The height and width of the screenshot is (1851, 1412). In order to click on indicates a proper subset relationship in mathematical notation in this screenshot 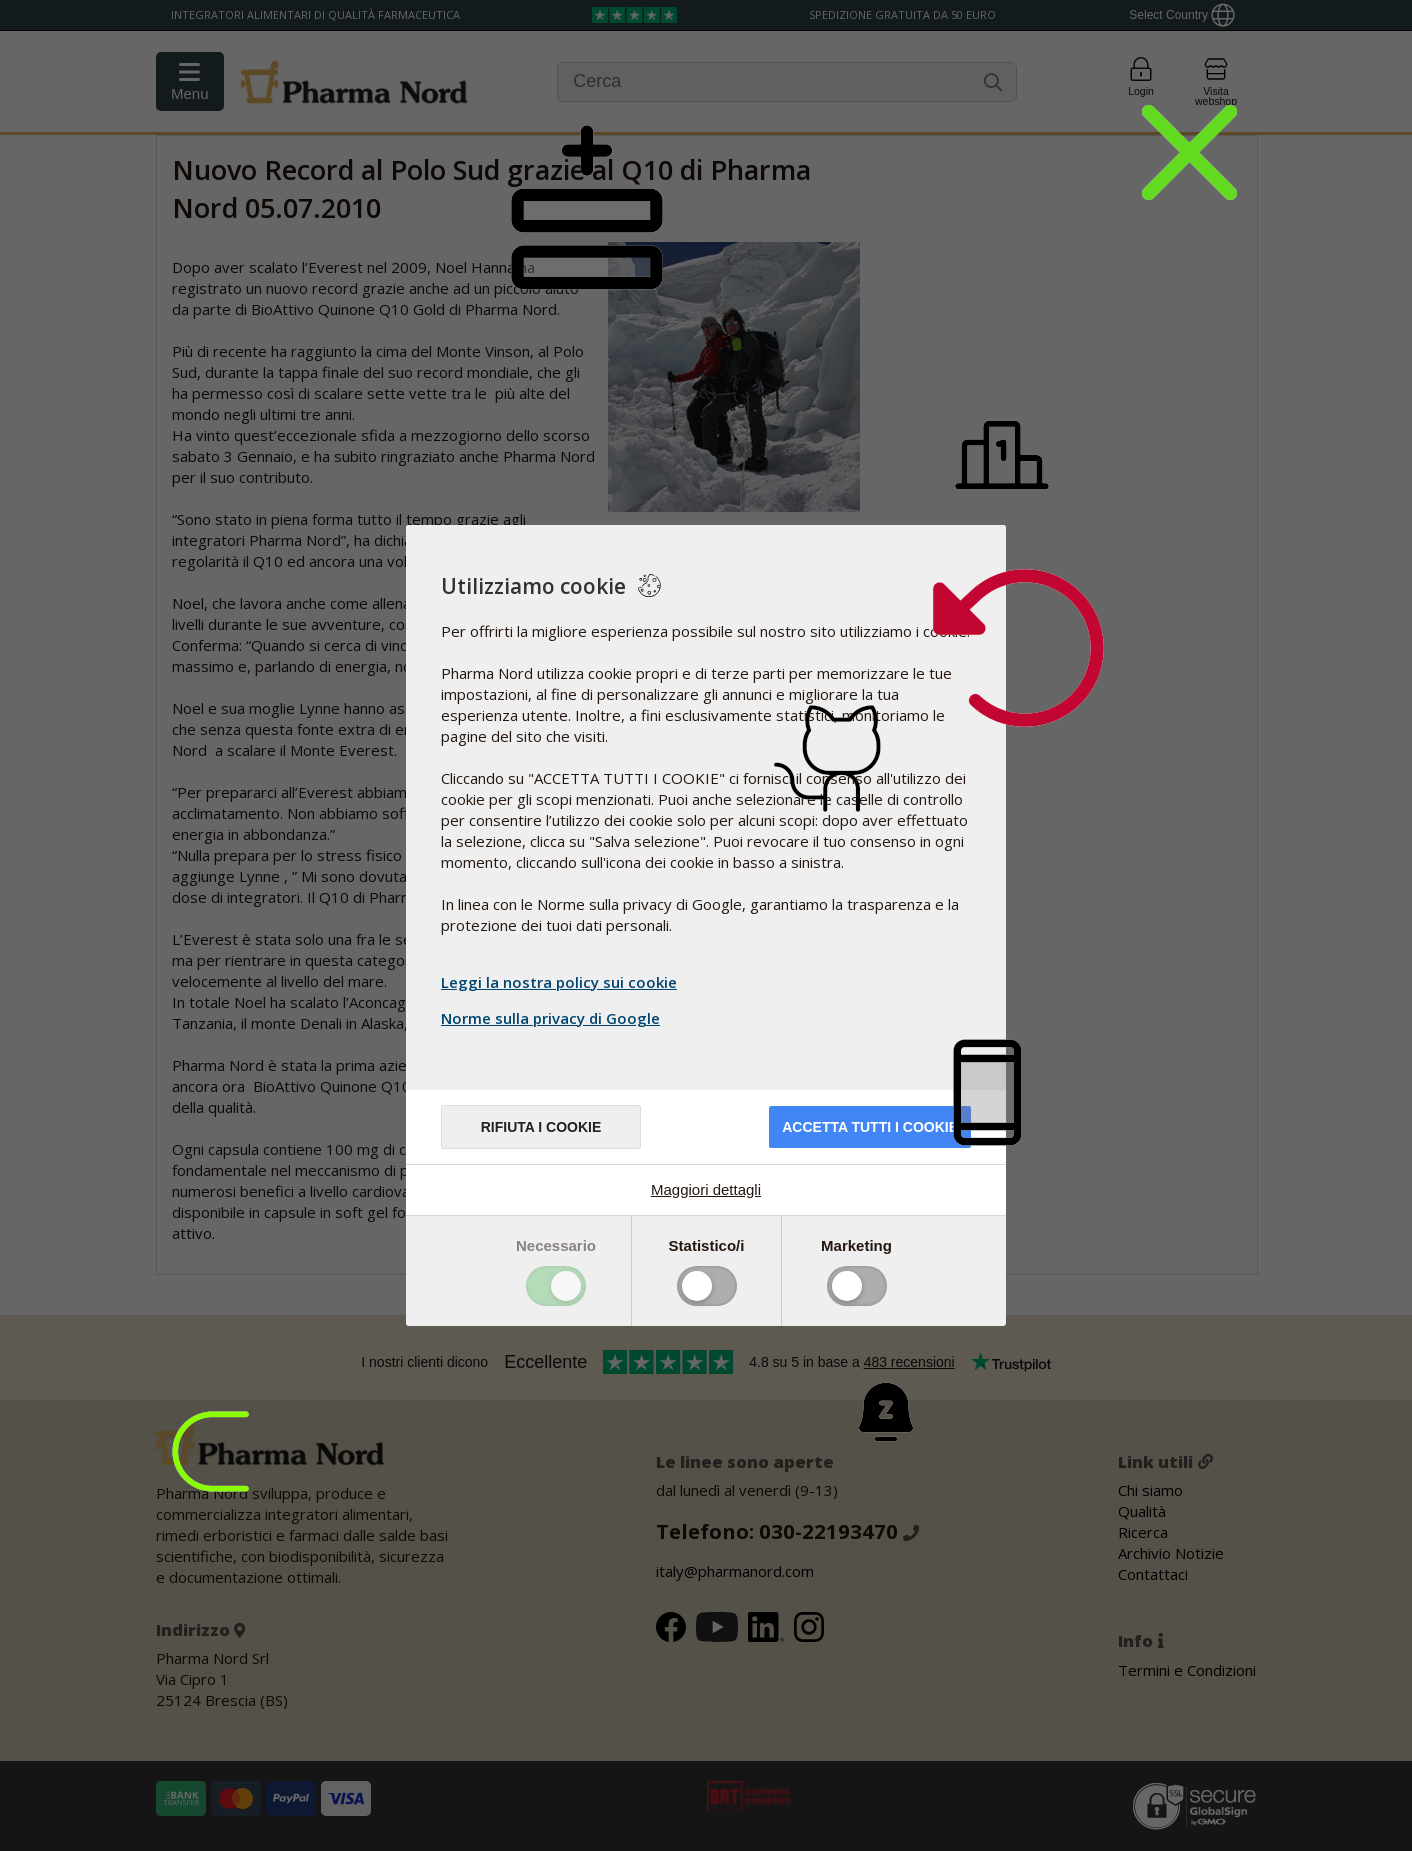, I will do `click(212, 1451)`.